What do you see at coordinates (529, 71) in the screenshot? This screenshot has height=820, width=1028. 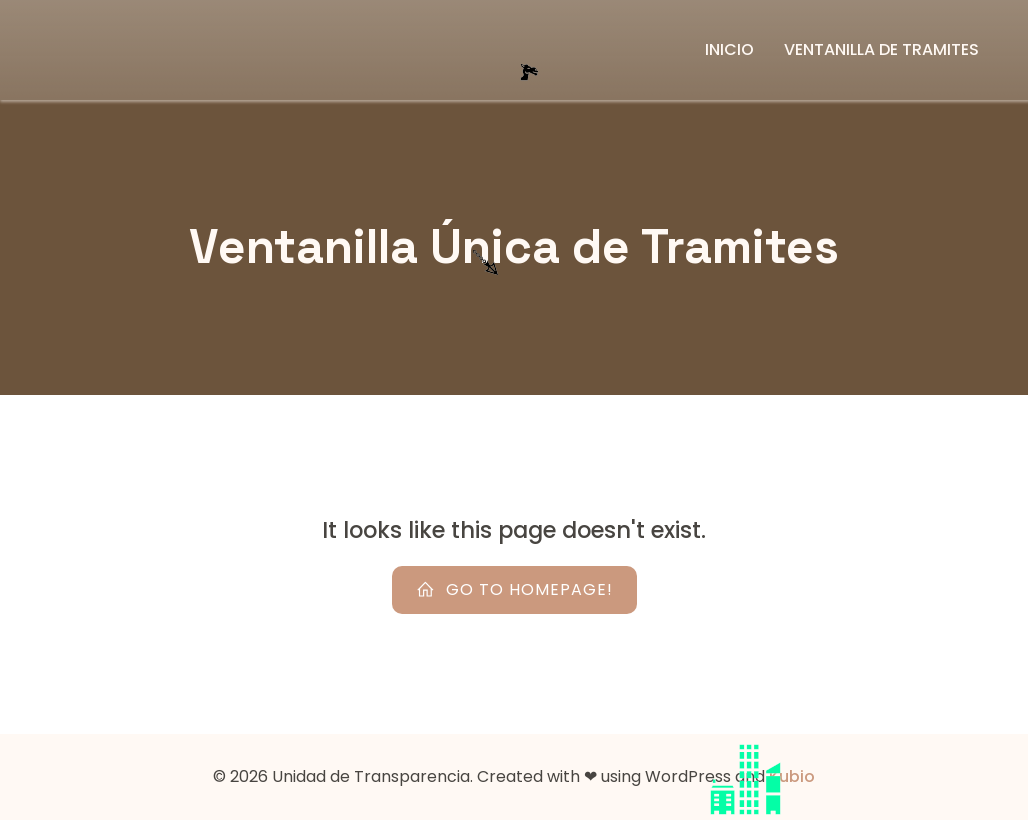 I see `camel-related game content or desert theme` at bounding box center [529, 71].